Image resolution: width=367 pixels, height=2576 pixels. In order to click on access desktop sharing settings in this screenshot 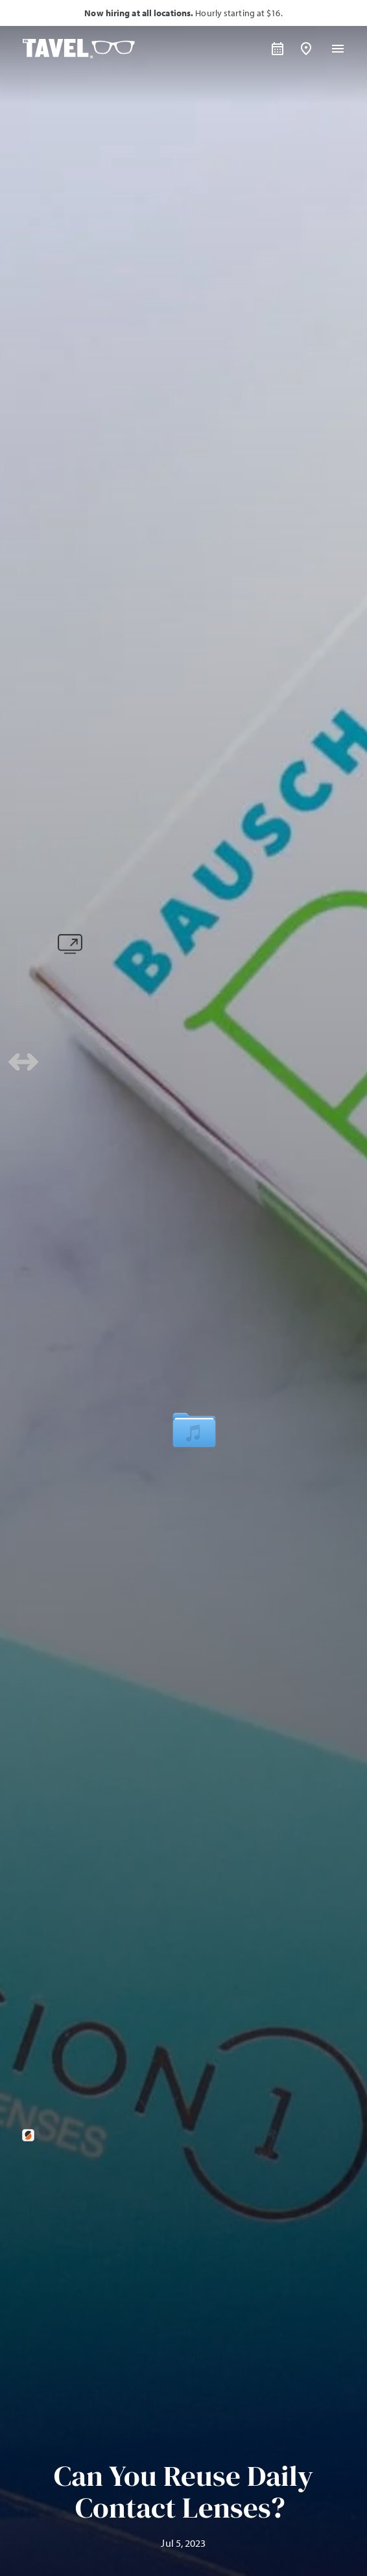, I will do `click(70, 943)`.